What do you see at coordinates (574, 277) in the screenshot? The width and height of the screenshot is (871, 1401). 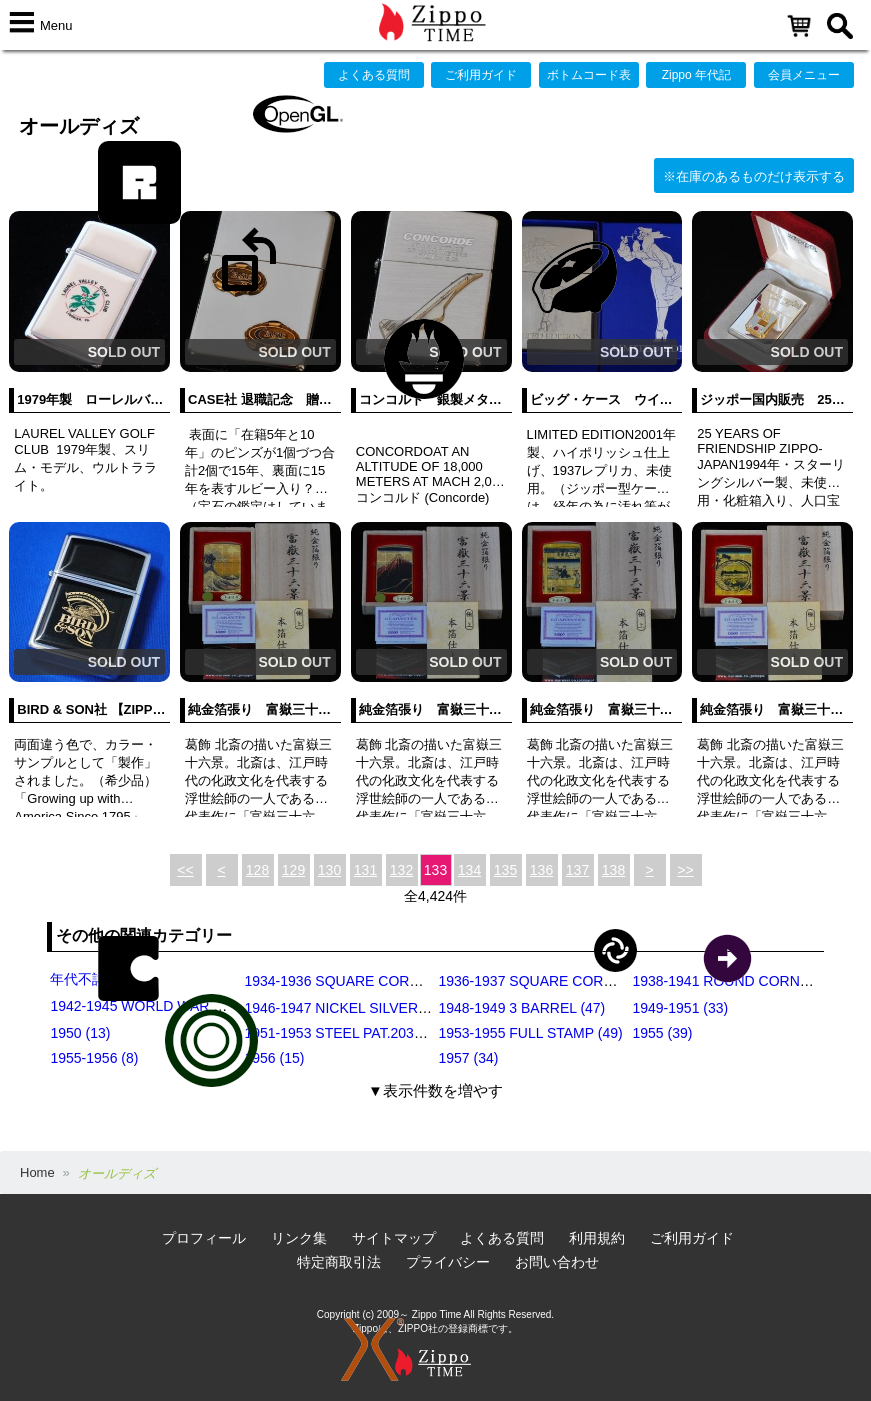 I see `open the Fresh framework website or documentation` at bounding box center [574, 277].